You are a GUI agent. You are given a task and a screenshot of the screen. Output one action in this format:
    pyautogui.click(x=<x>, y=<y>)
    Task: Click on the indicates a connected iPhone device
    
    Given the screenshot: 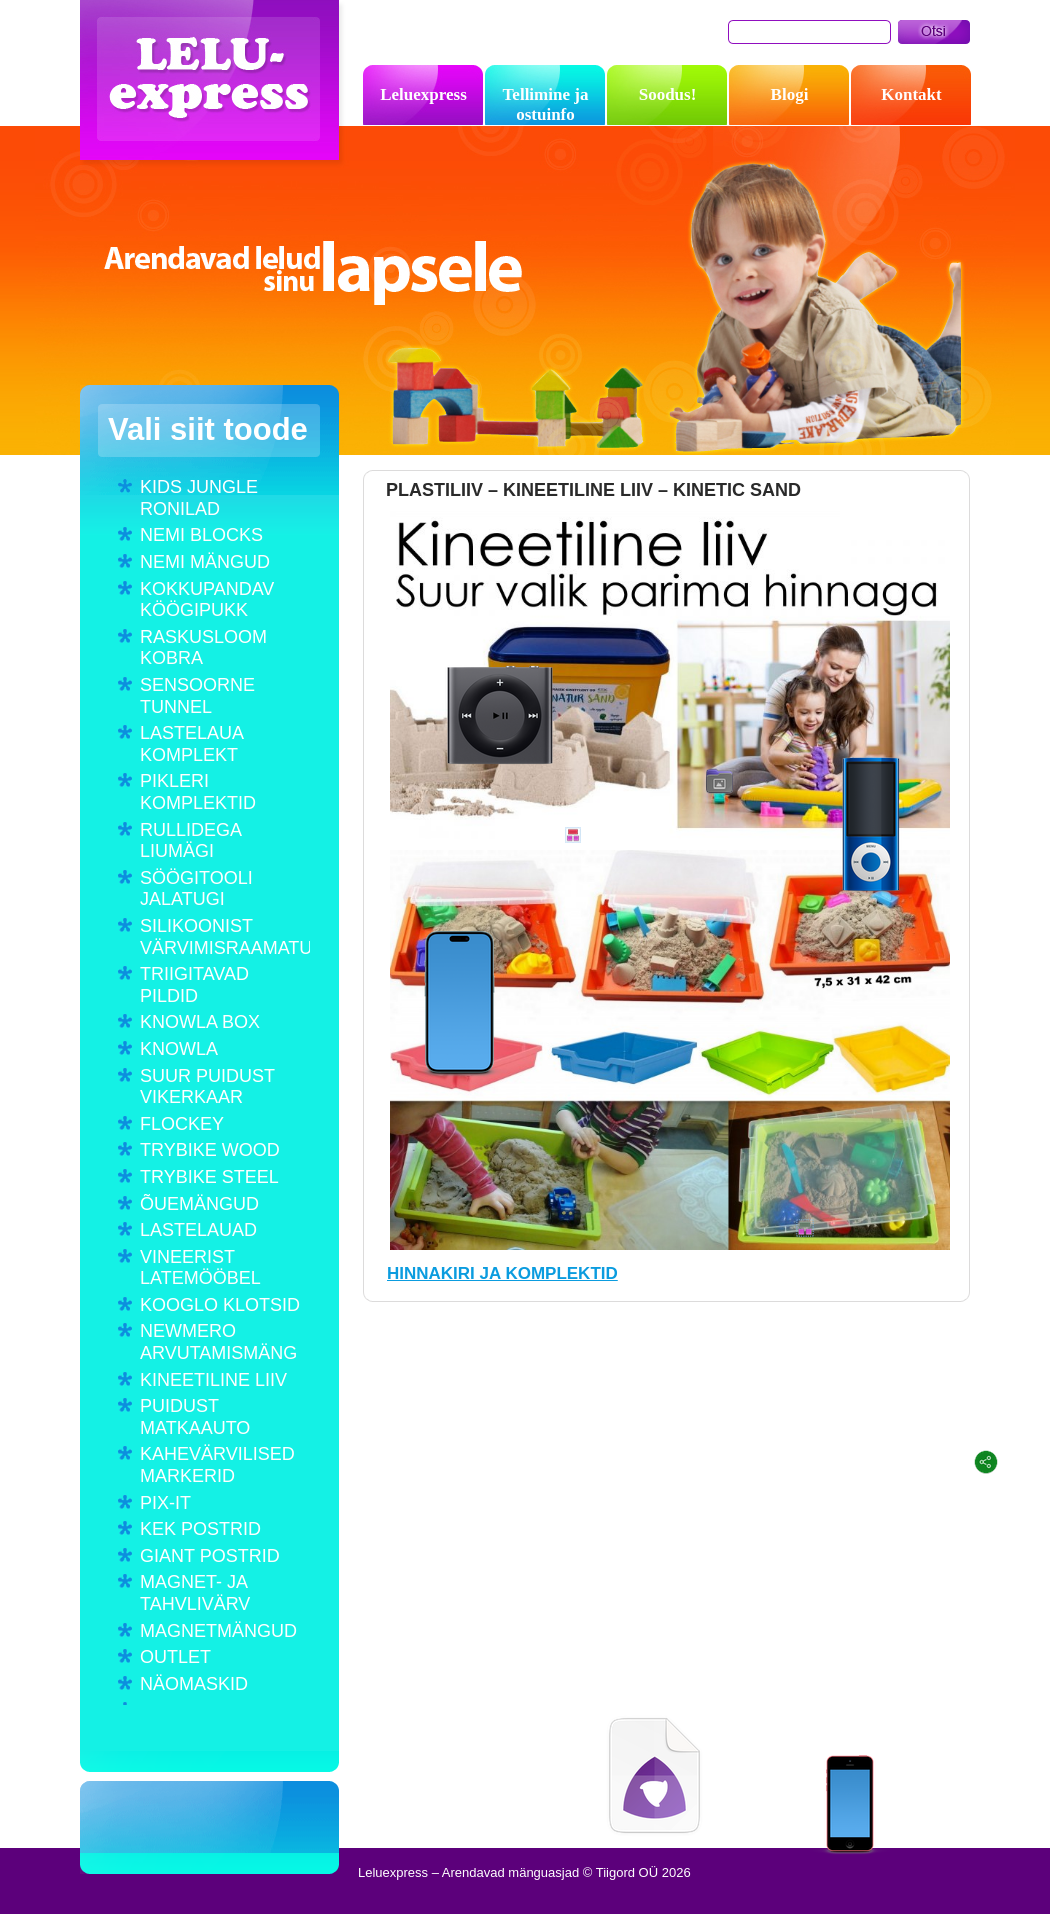 What is the action you would take?
    pyautogui.click(x=459, y=1004)
    